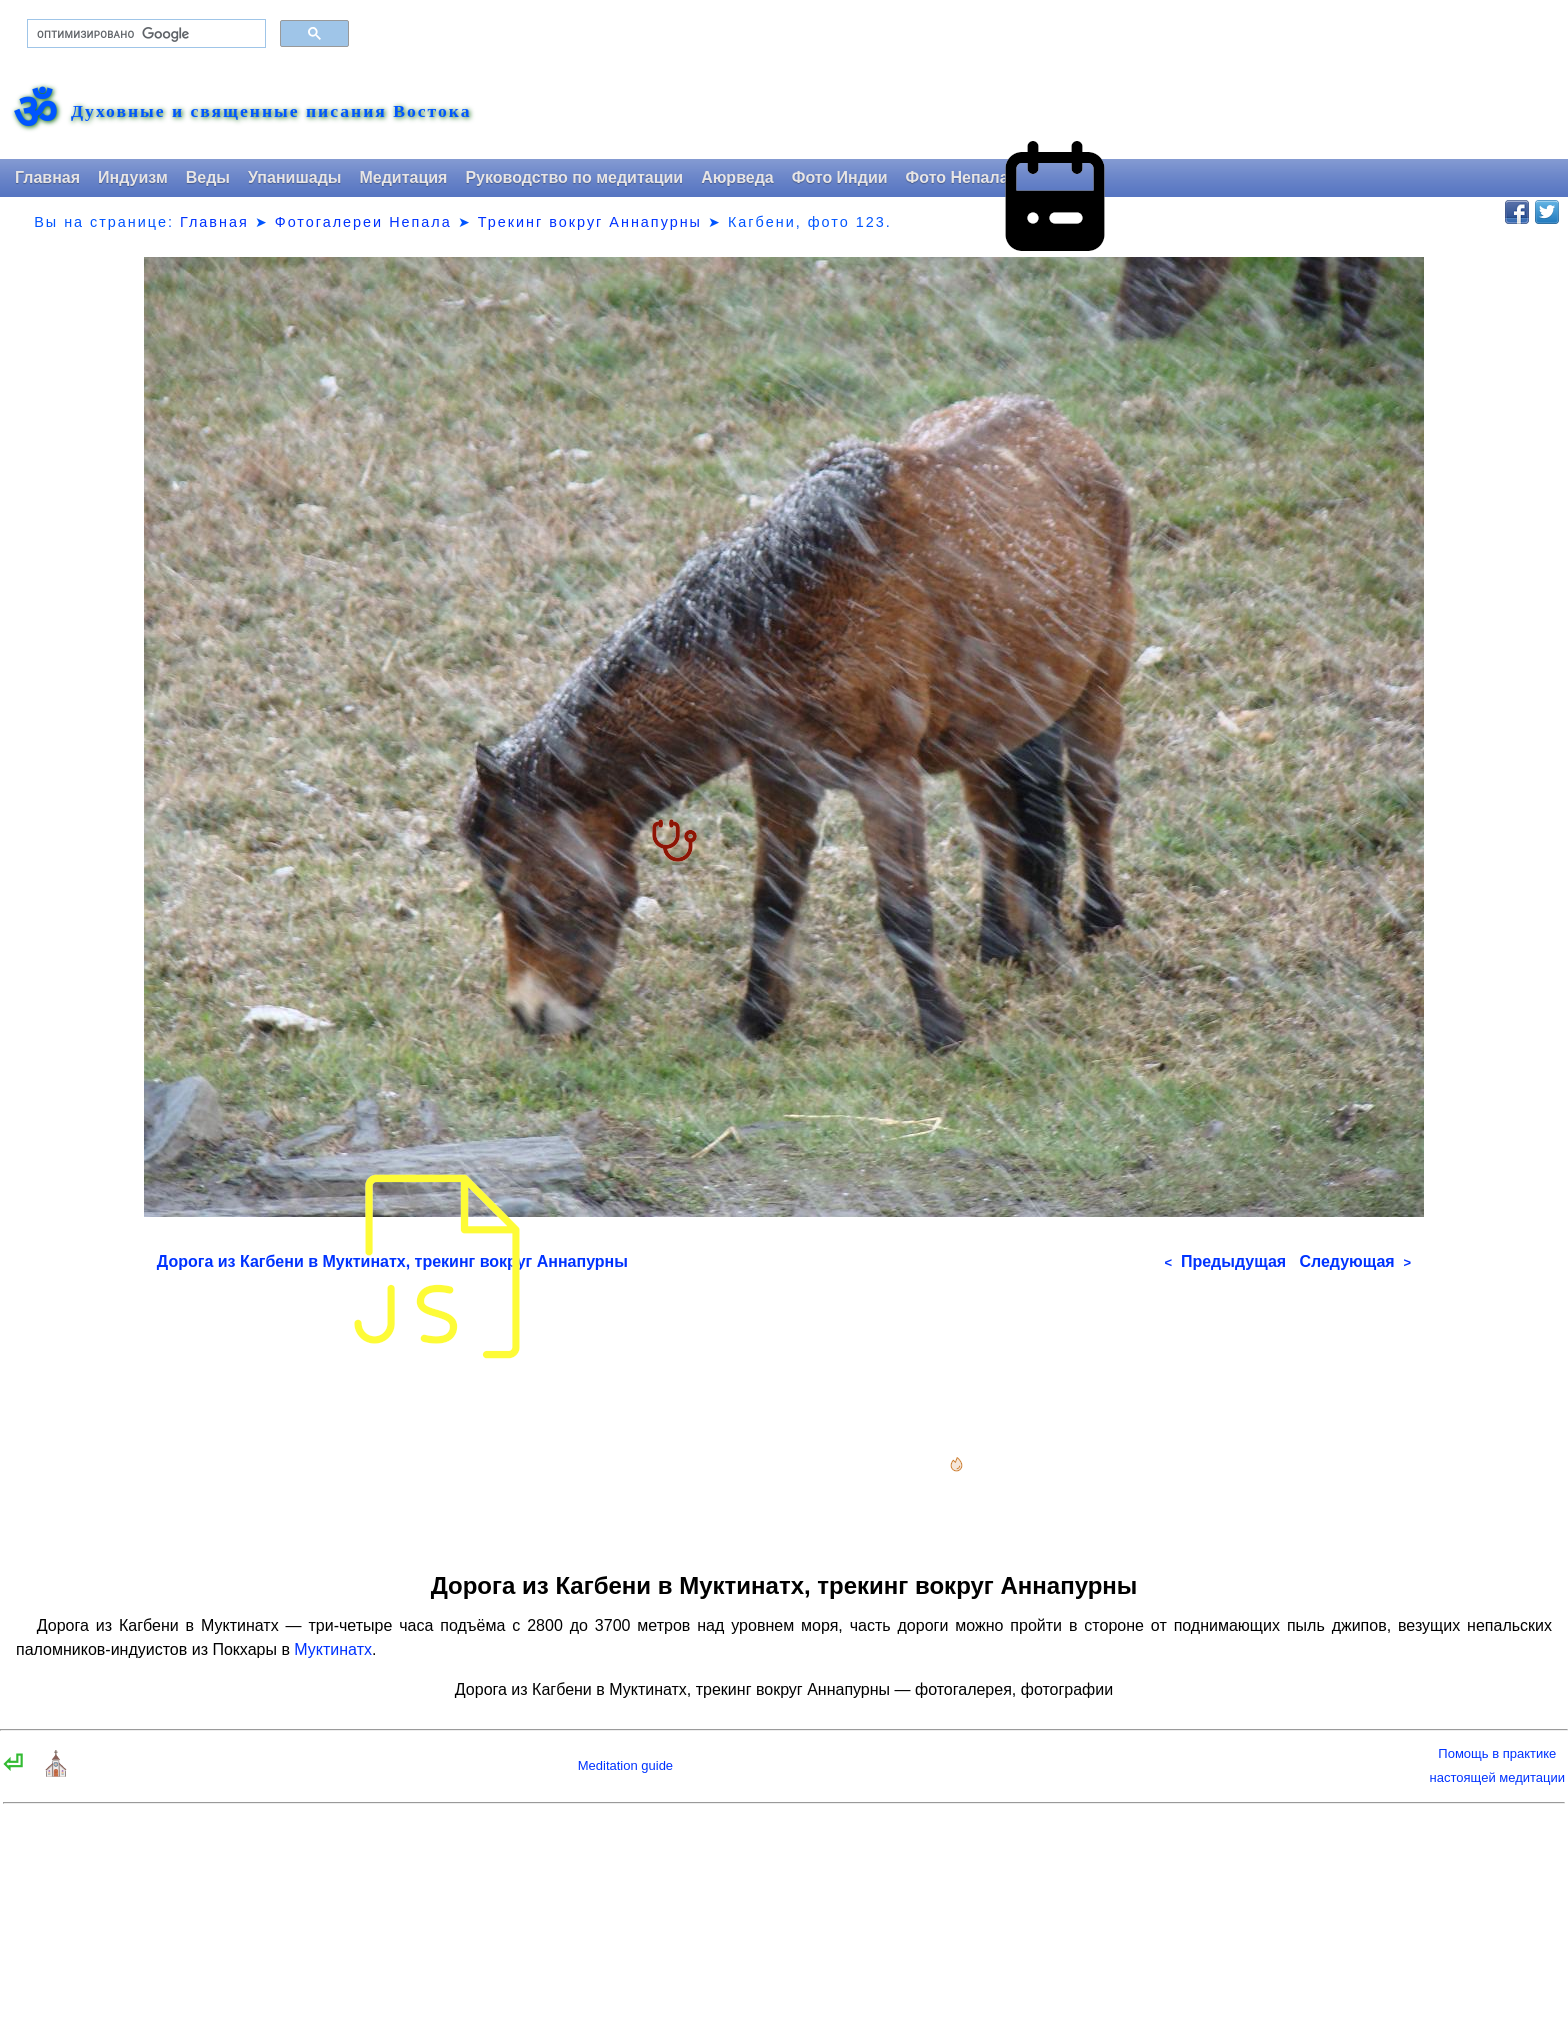 The image size is (1568, 2028). What do you see at coordinates (1055, 196) in the screenshot?
I see `view calendar or scheduled events` at bounding box center [1055, 196].